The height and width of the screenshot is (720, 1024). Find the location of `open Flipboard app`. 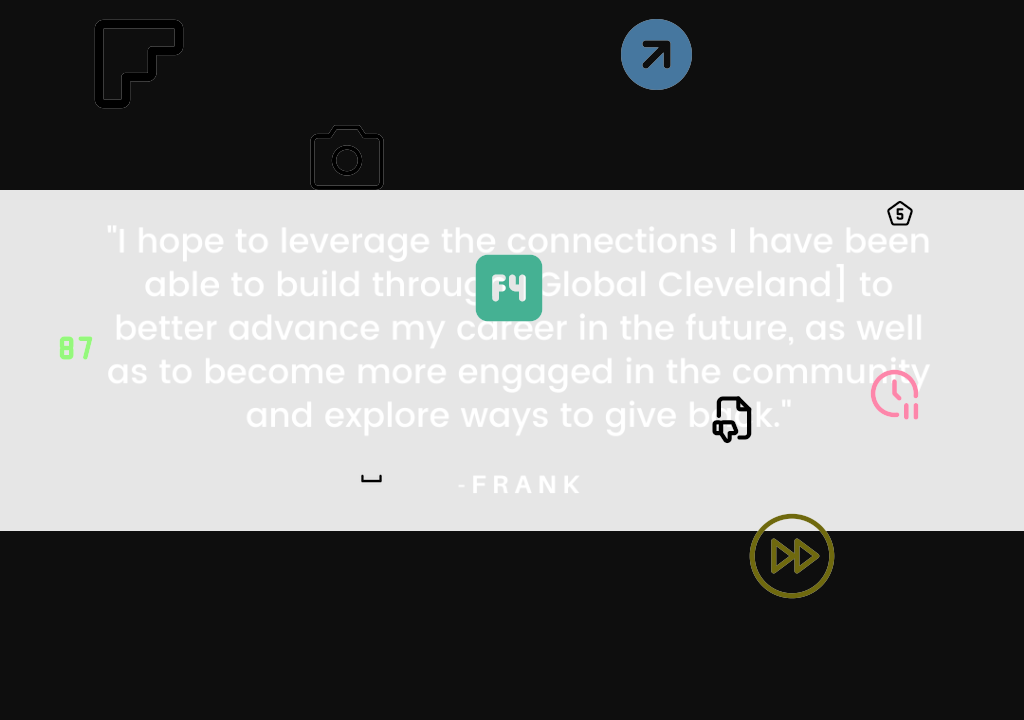

open Flipboard app is located at coordinates (139, 64).